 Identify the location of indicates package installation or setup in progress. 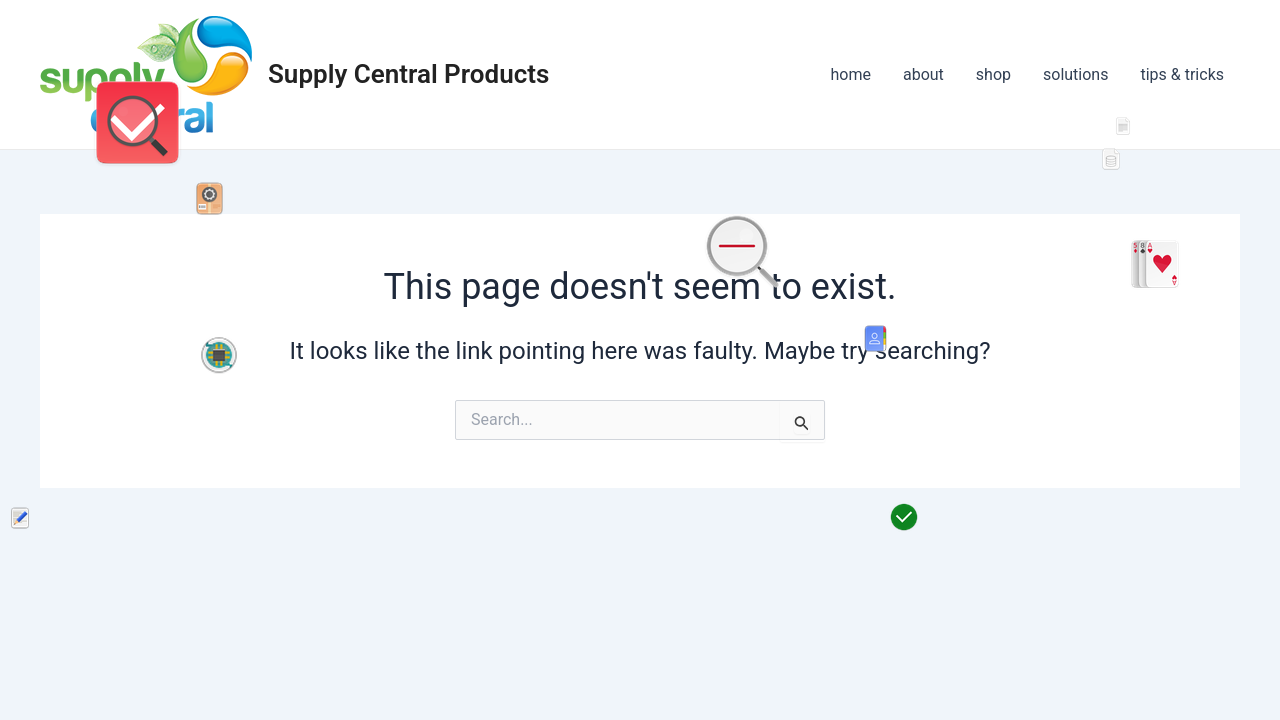
(209, 198).